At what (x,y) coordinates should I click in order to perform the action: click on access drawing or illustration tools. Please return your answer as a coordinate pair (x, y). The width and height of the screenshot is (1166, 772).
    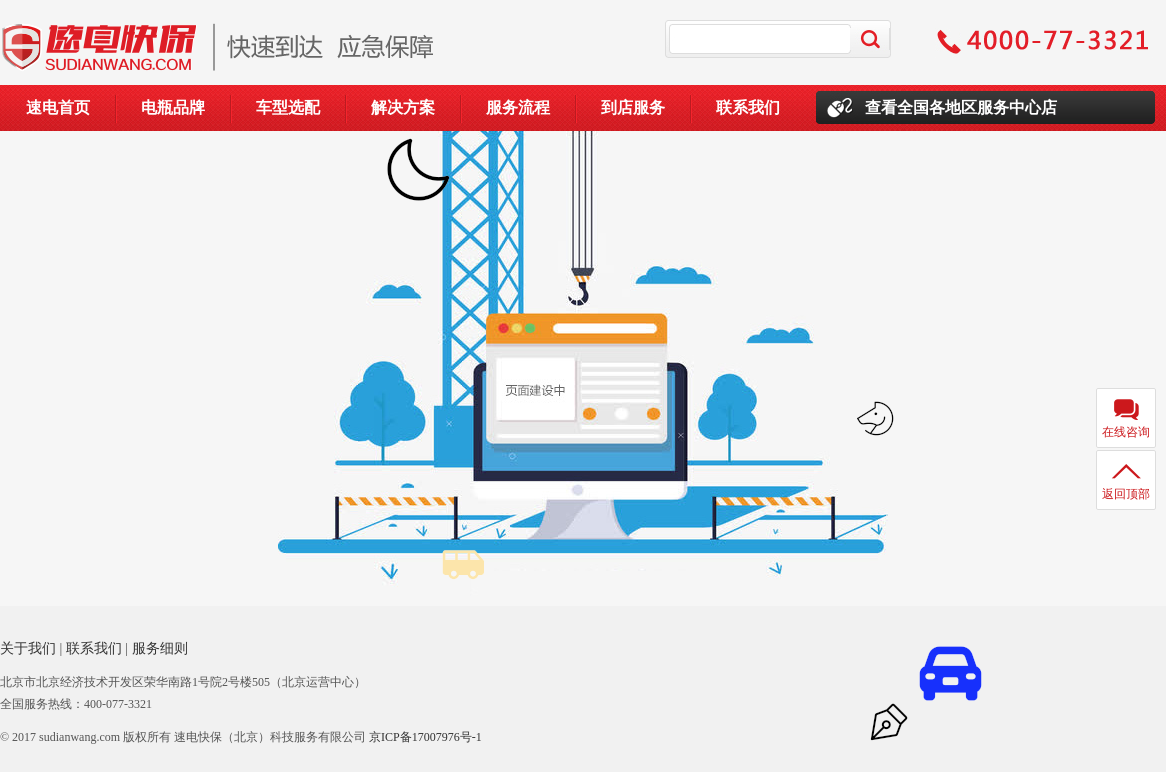
    Looking at the image, I should click on (887, 724).